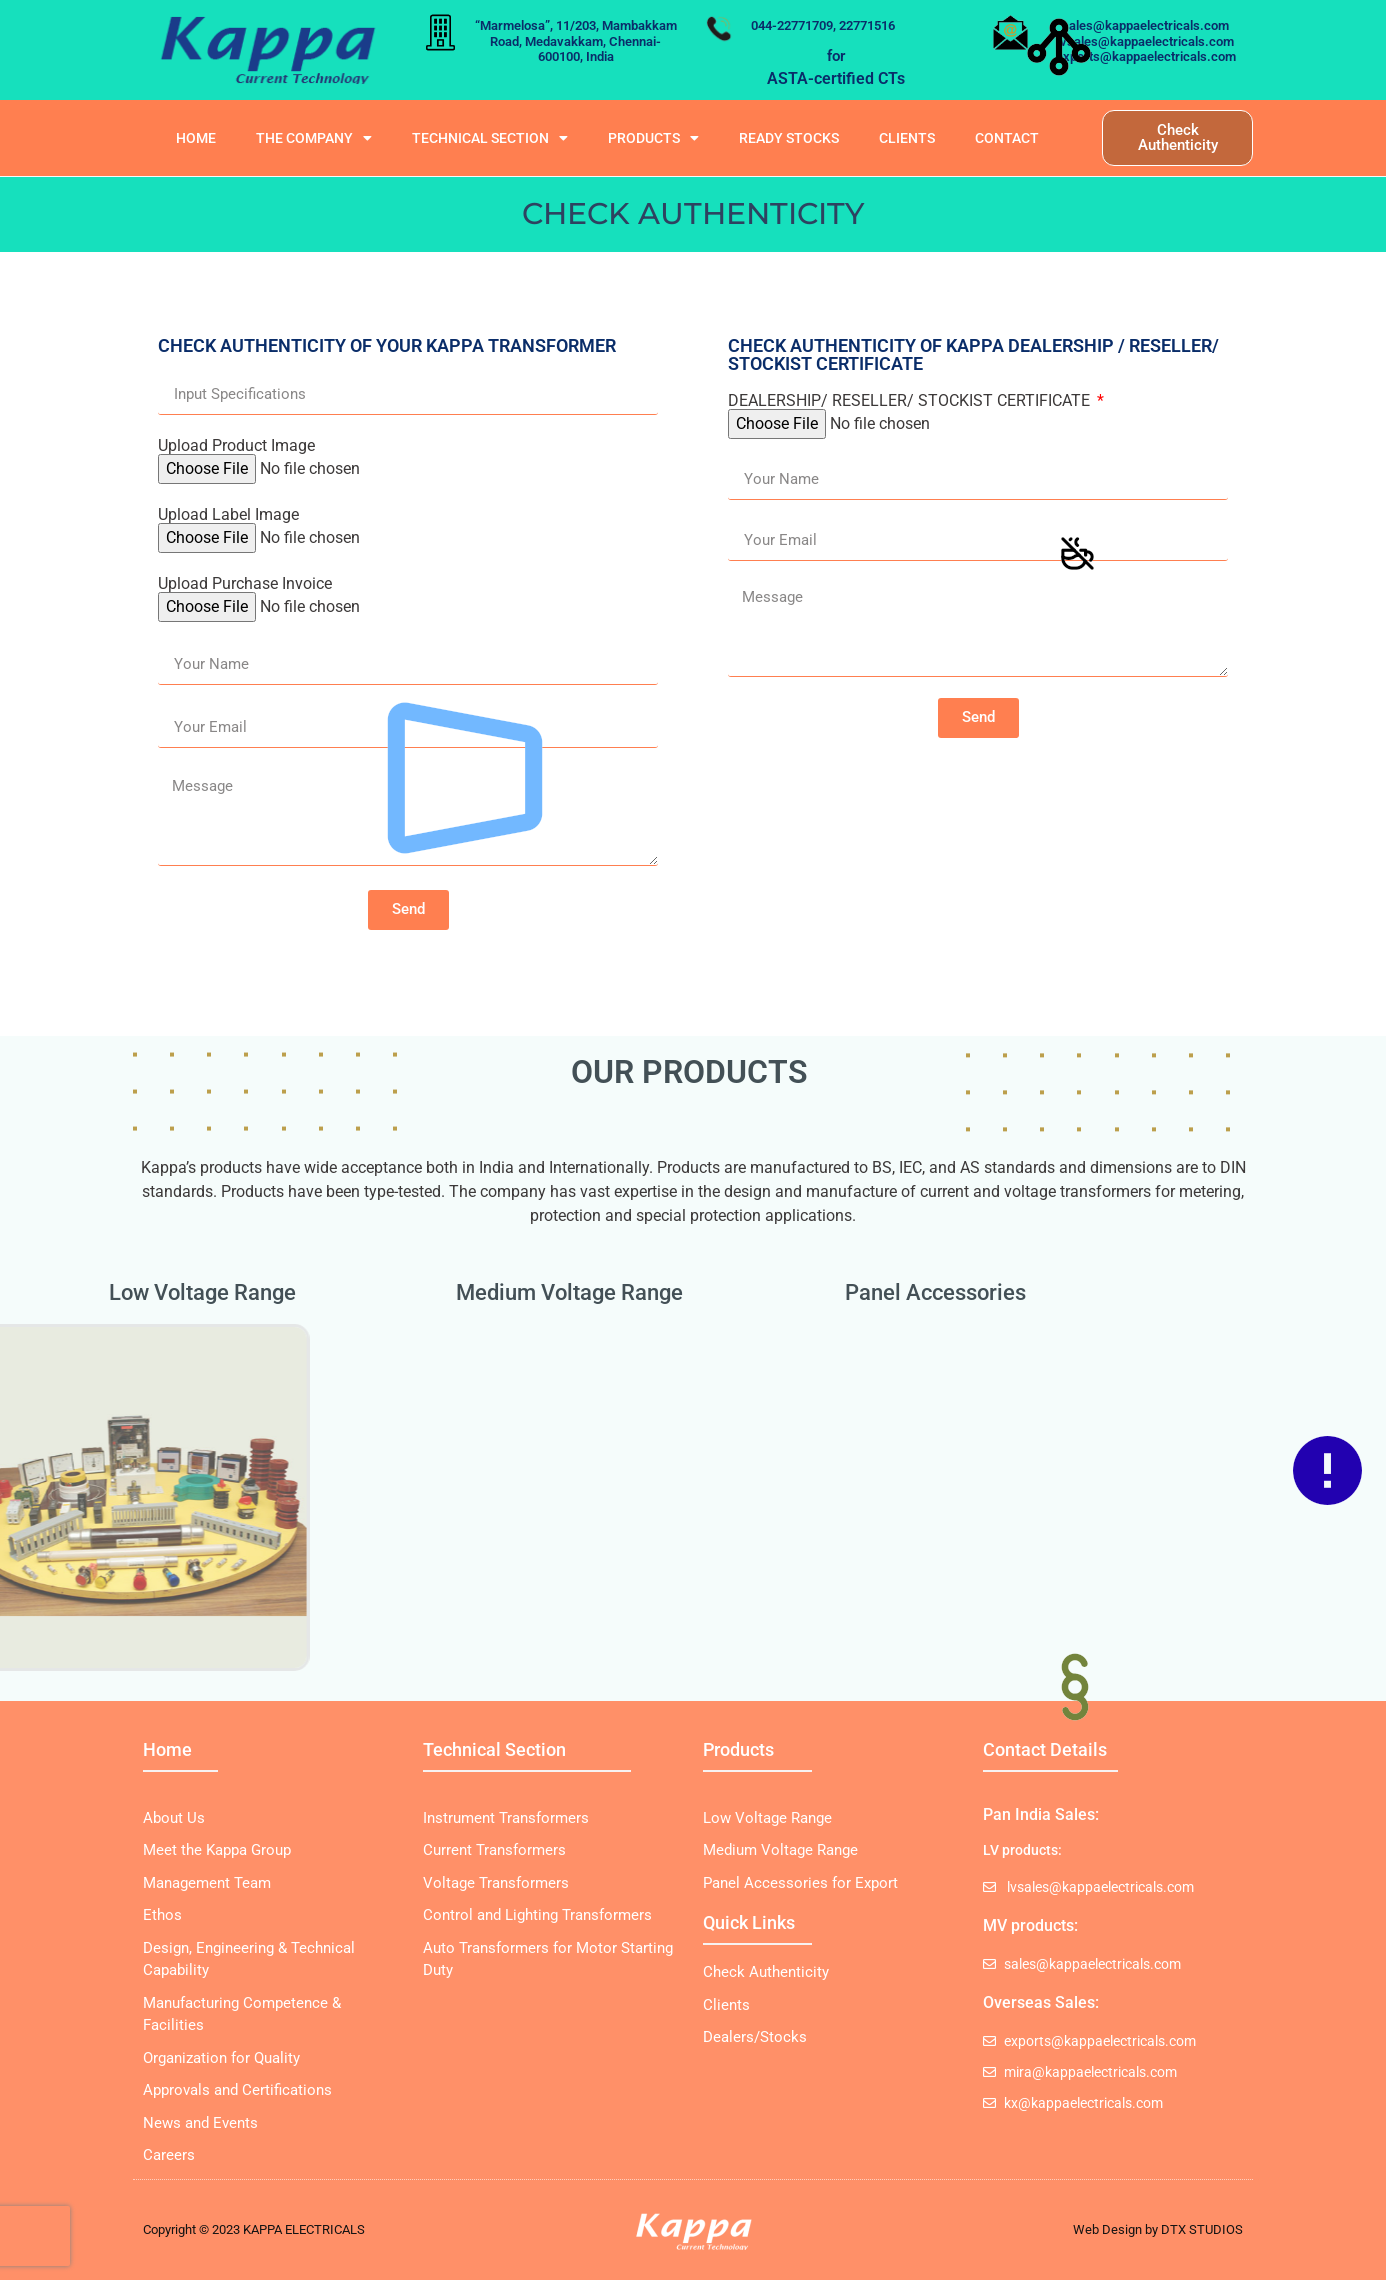  I want to click on indicates a legal or terms section, so click(1075, 1687).